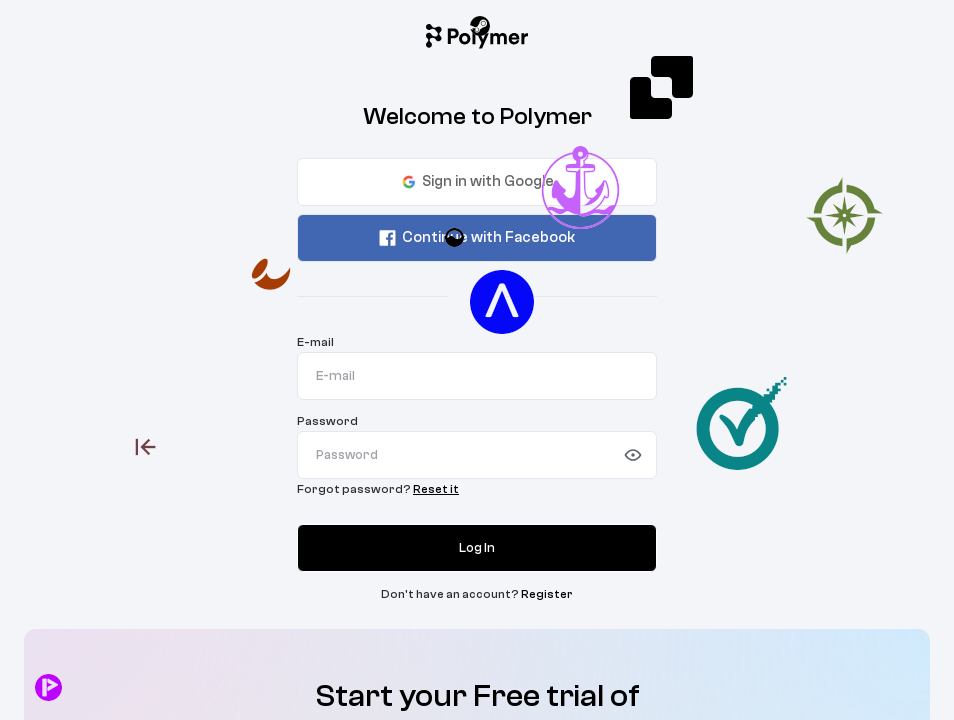  I want to click on open the lydia mobile payment app, so click(502, 302).